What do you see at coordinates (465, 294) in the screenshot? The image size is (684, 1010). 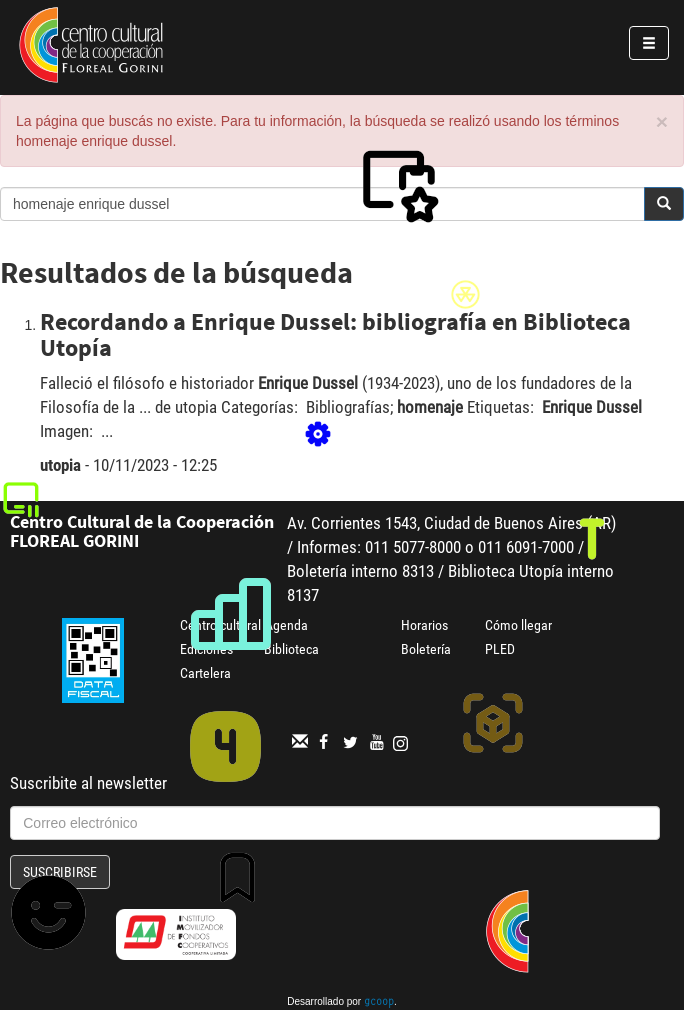 I see `fallout shelter or nuclear safety indicator` at bounding box center [465, 294].